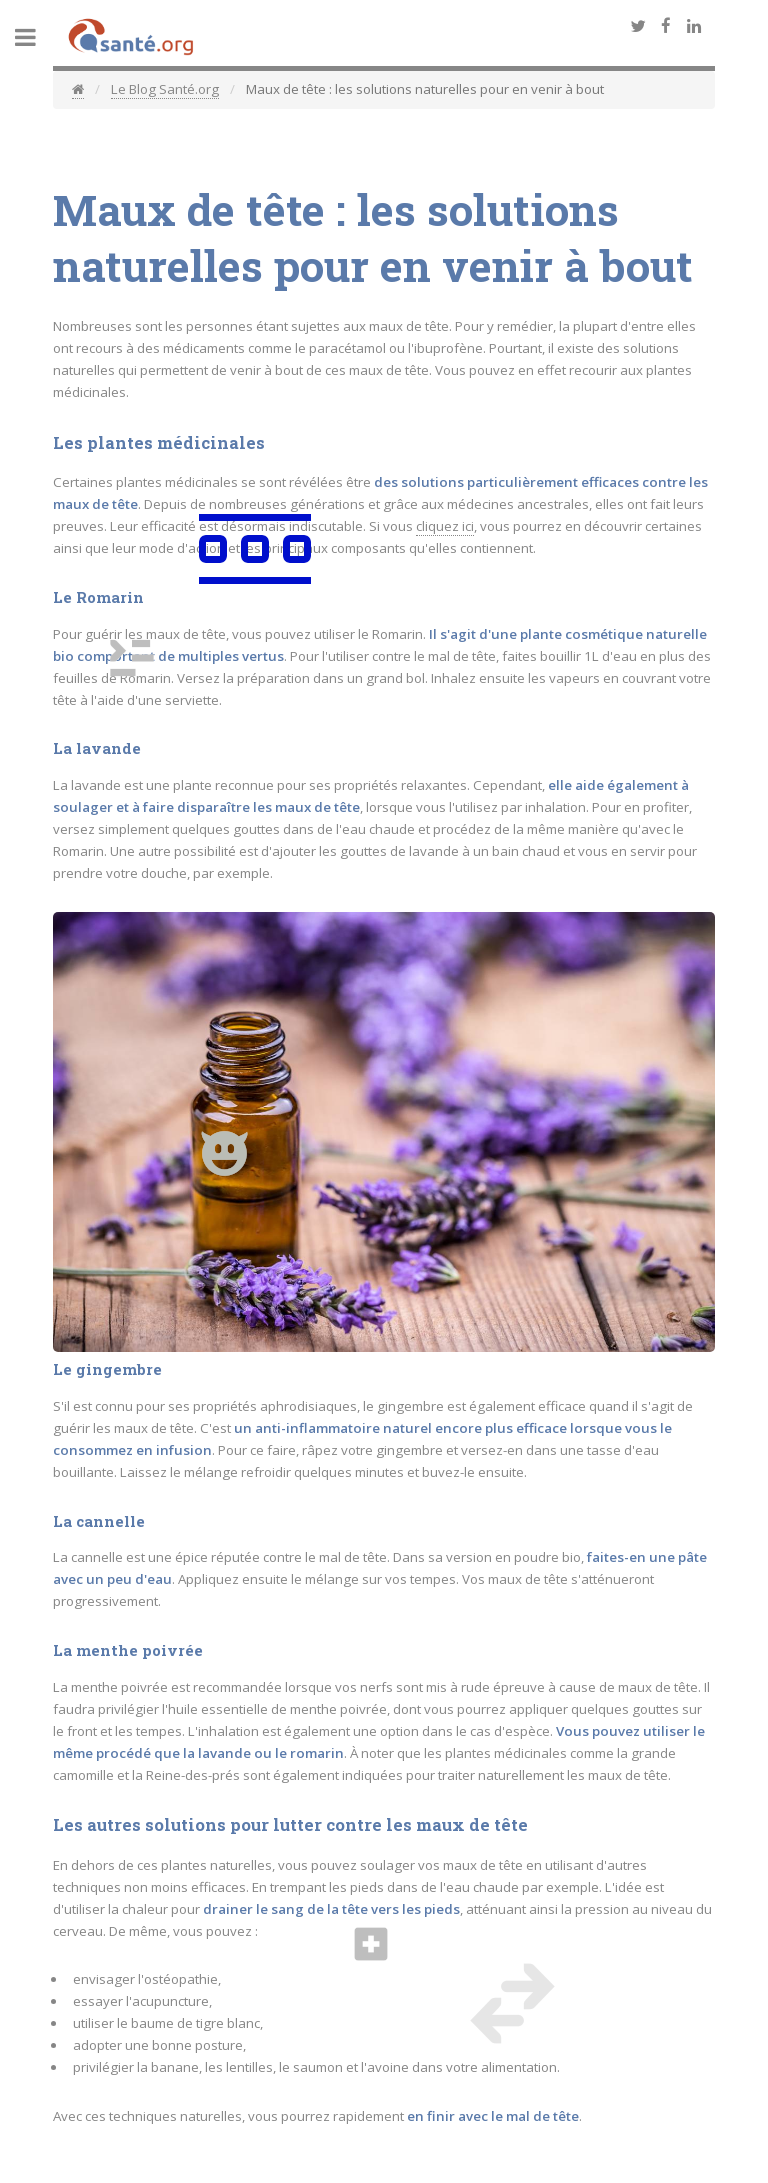 The height and width of the screenshot is (2183, 768). I want to click on insert a mischievous or playful emoji, so click(224, 1153).